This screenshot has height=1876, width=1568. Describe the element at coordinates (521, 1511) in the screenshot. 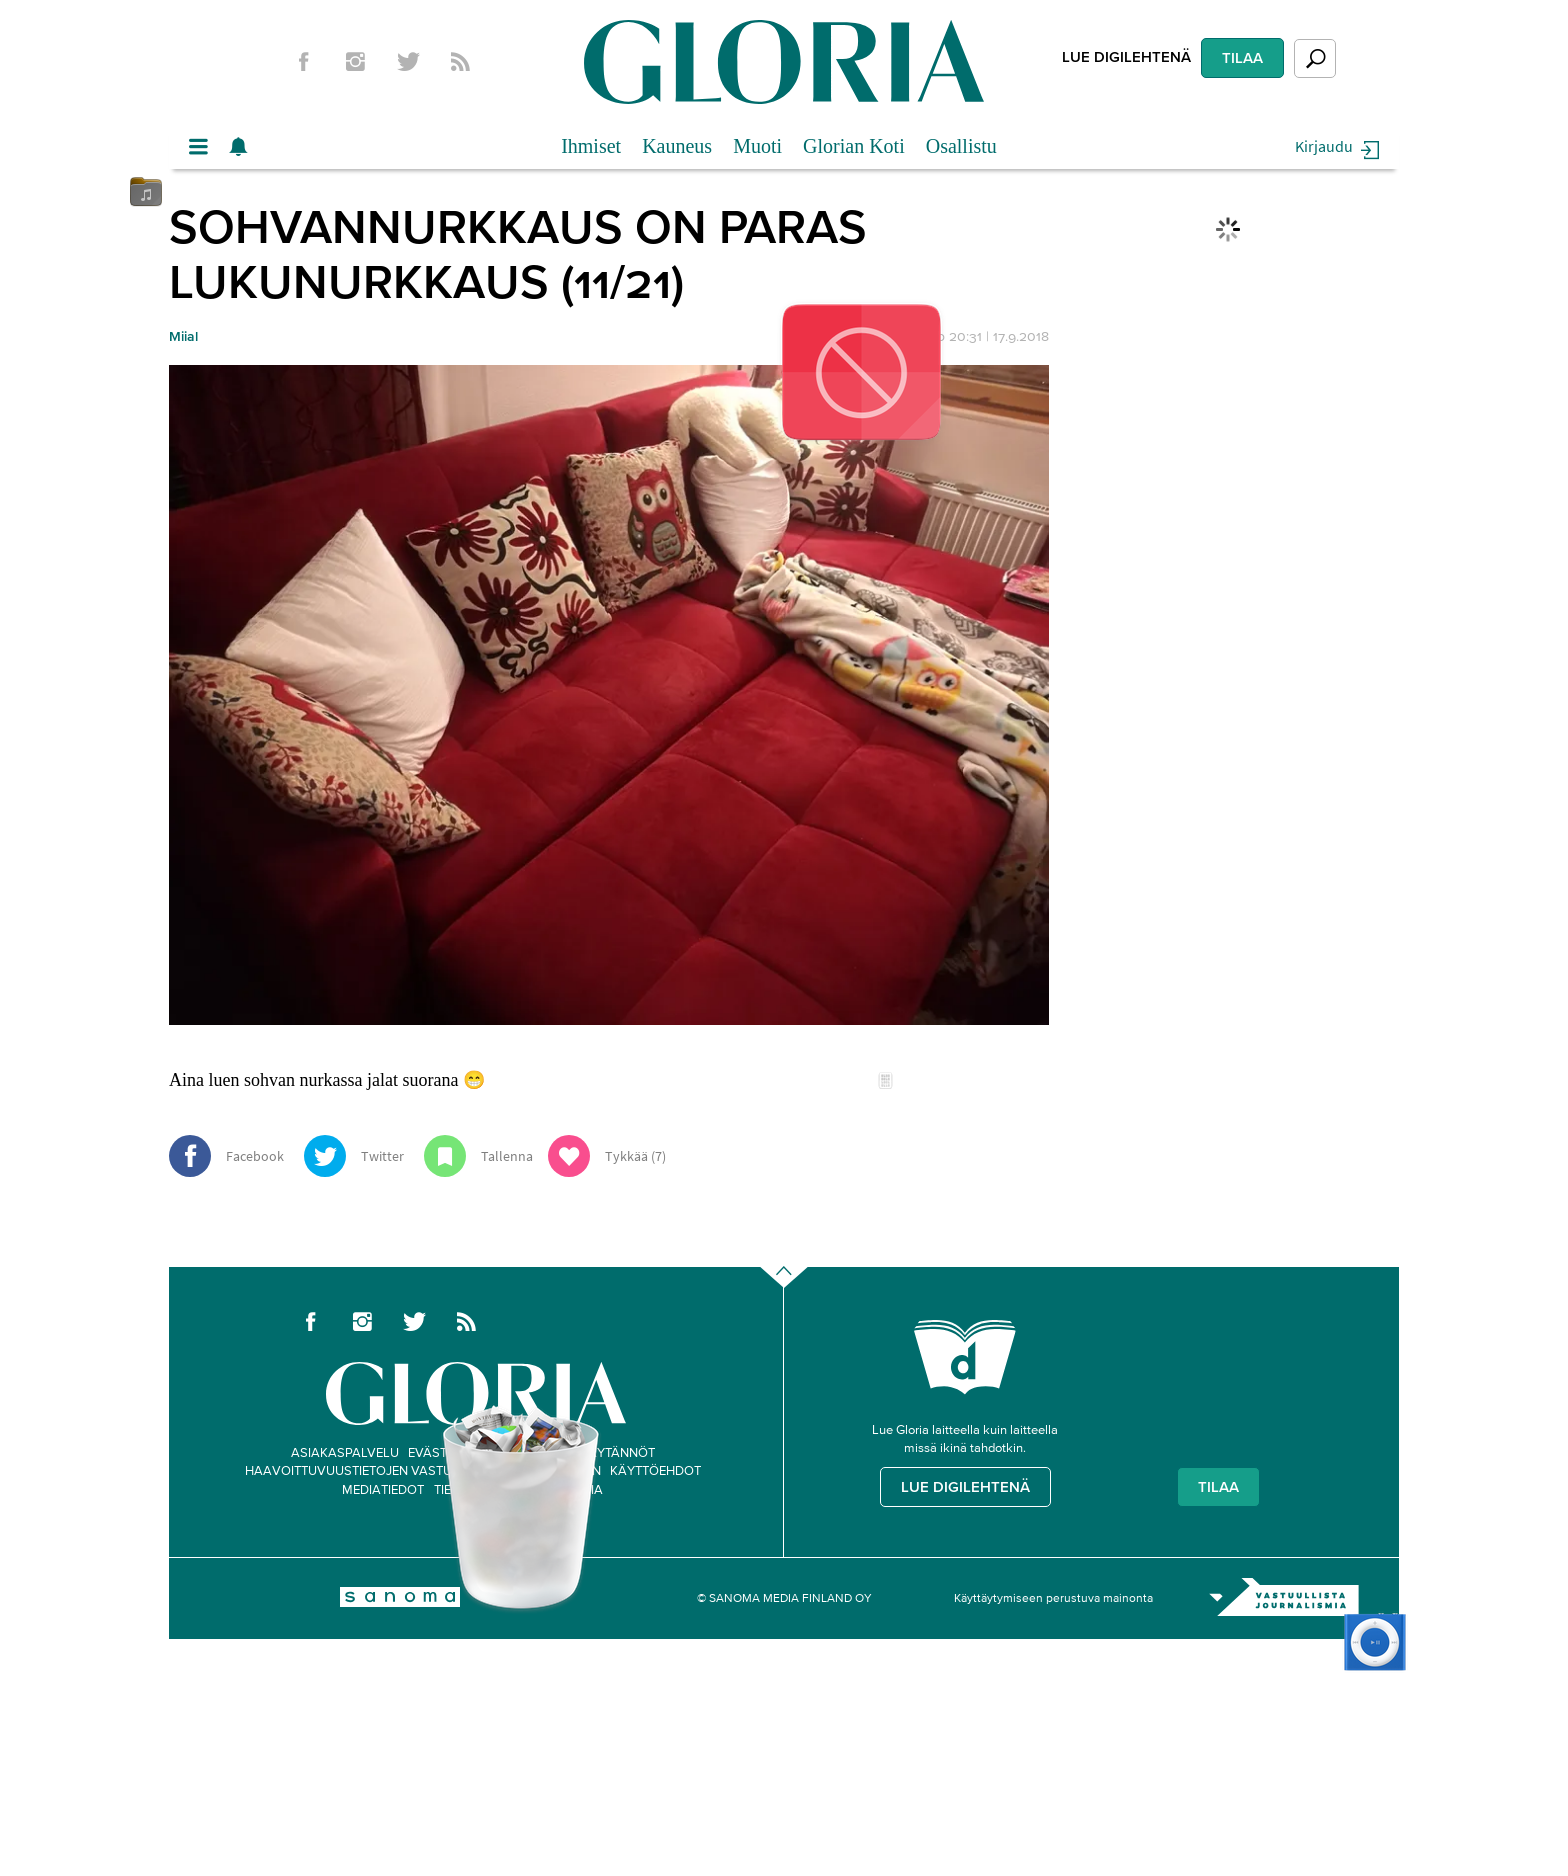

I see `open trash to view deleted files` at that location.